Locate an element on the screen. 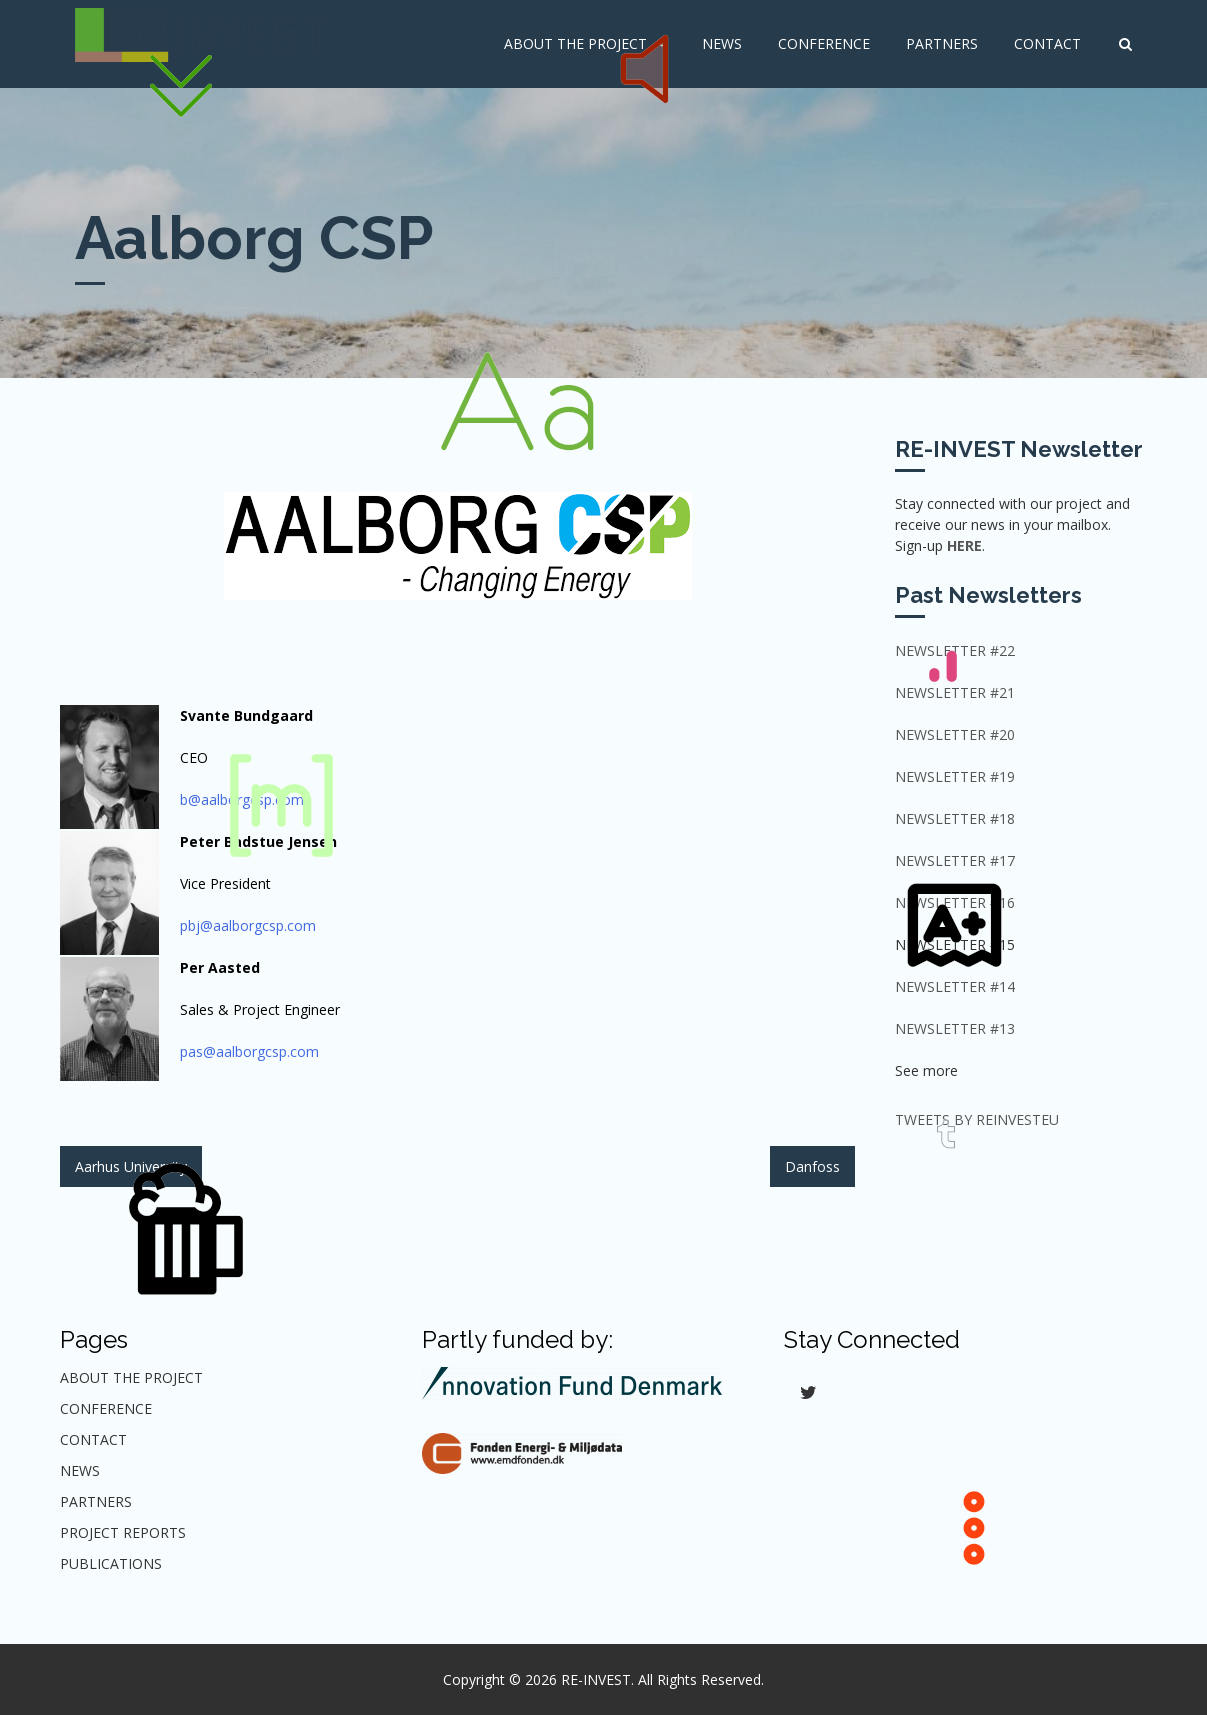 This screenshot has width=1207, height=1715. adjust font or text size settings is located at coordinates (520, 404).